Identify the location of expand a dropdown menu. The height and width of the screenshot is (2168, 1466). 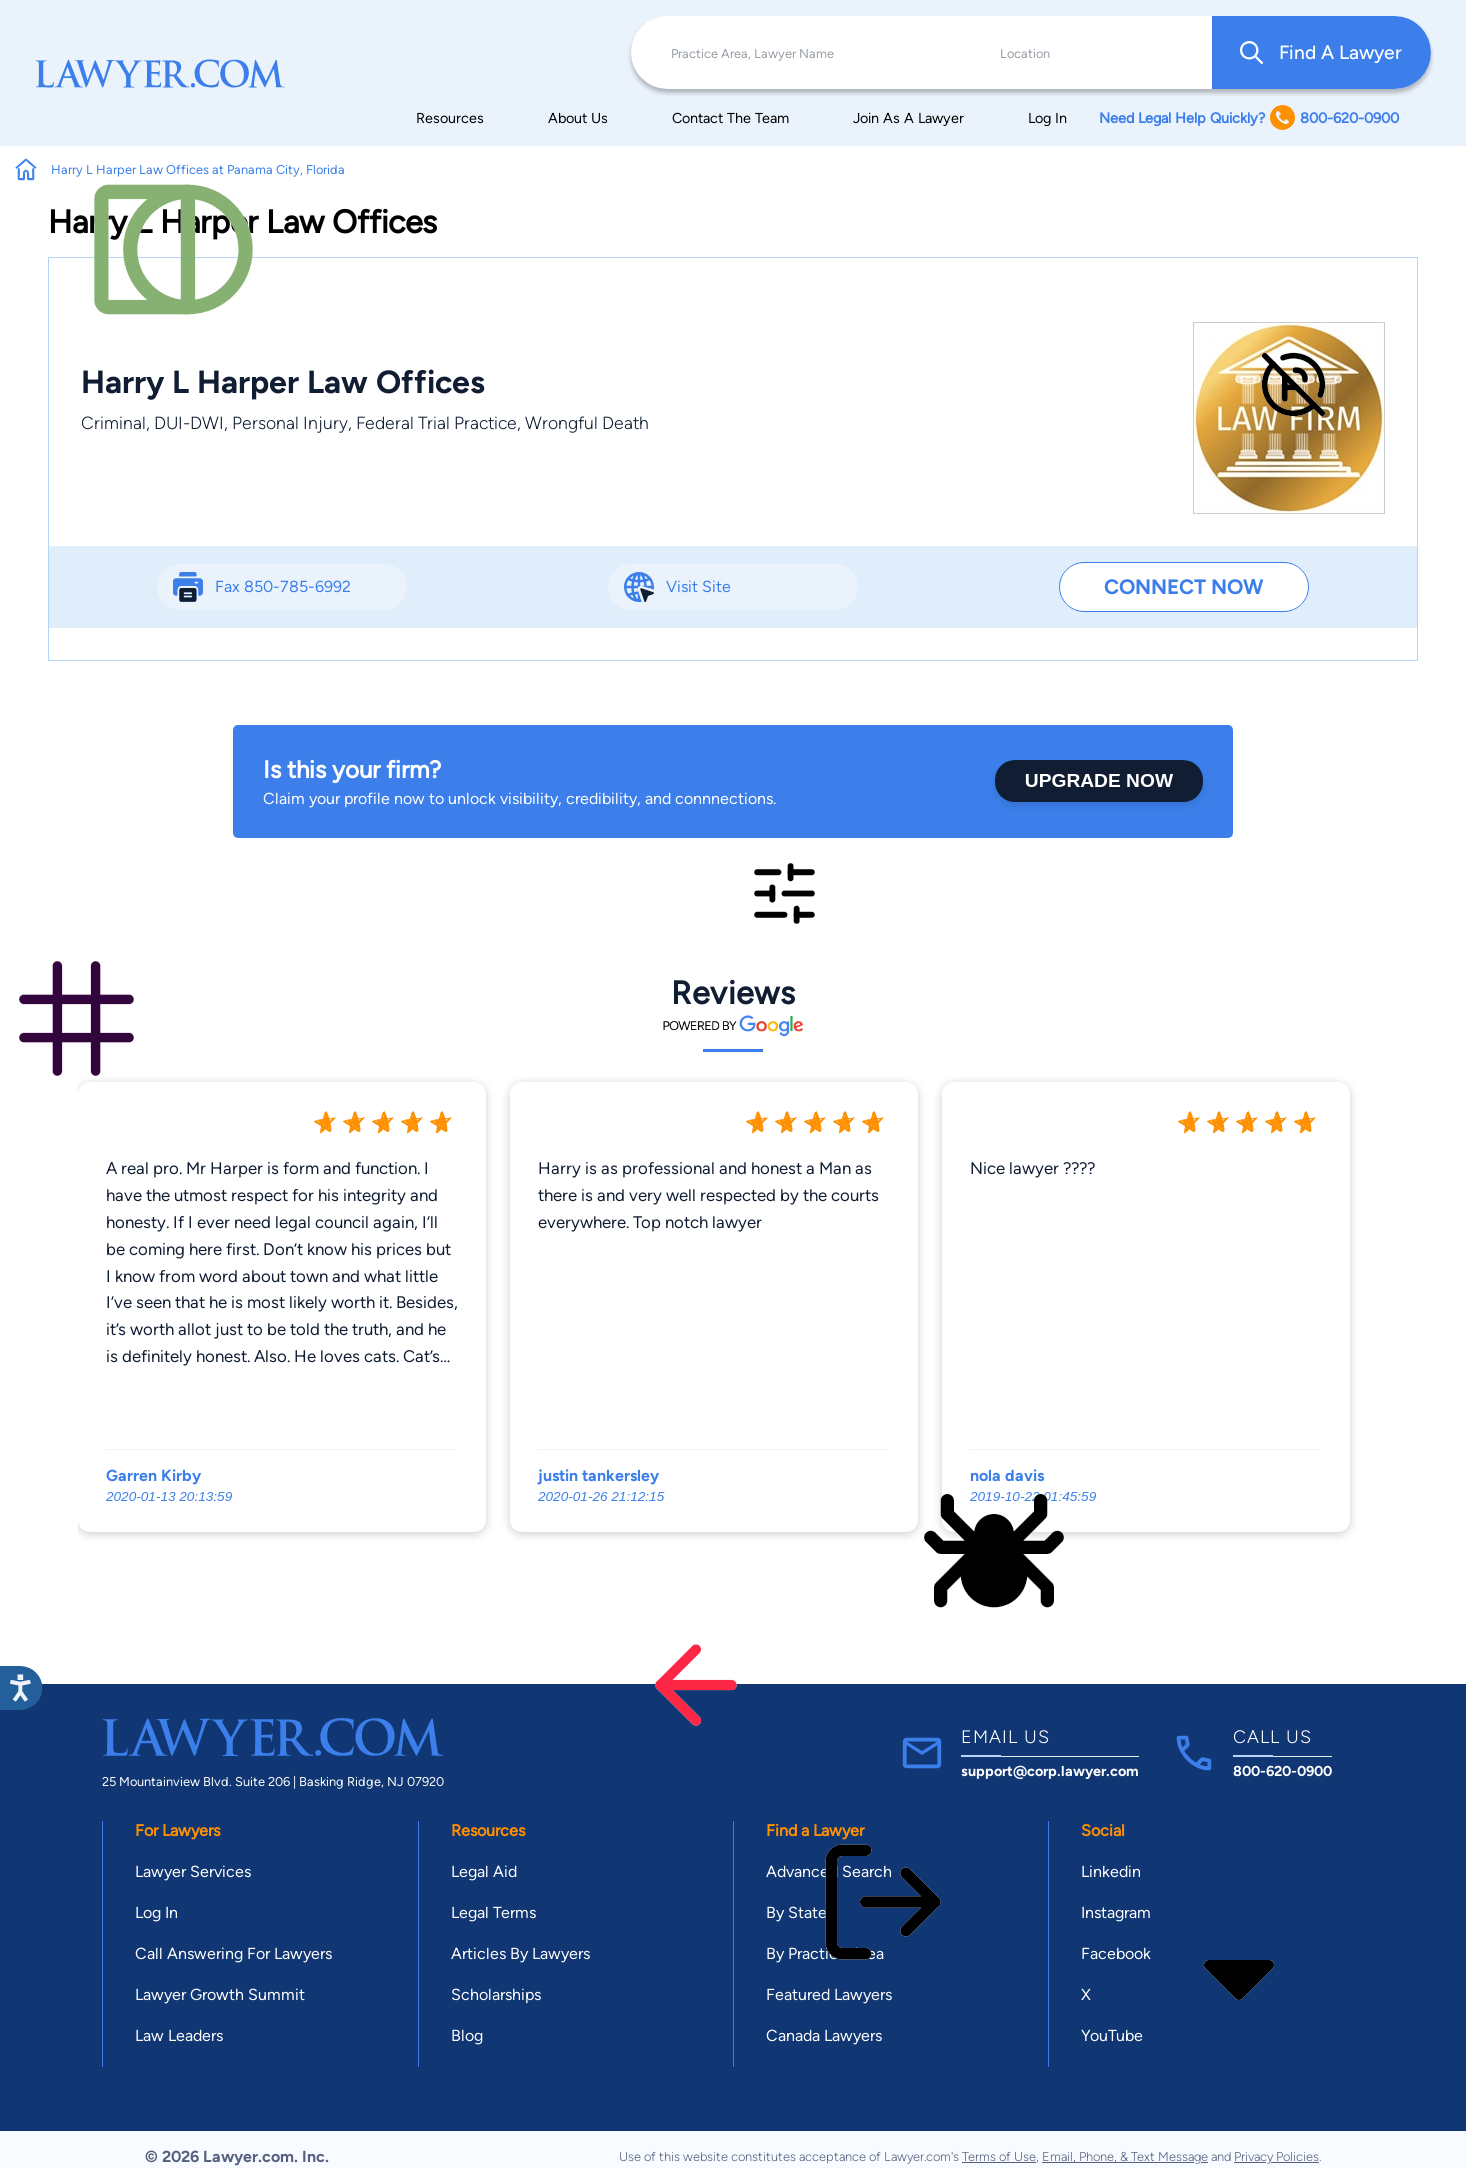
(1239, 1975).